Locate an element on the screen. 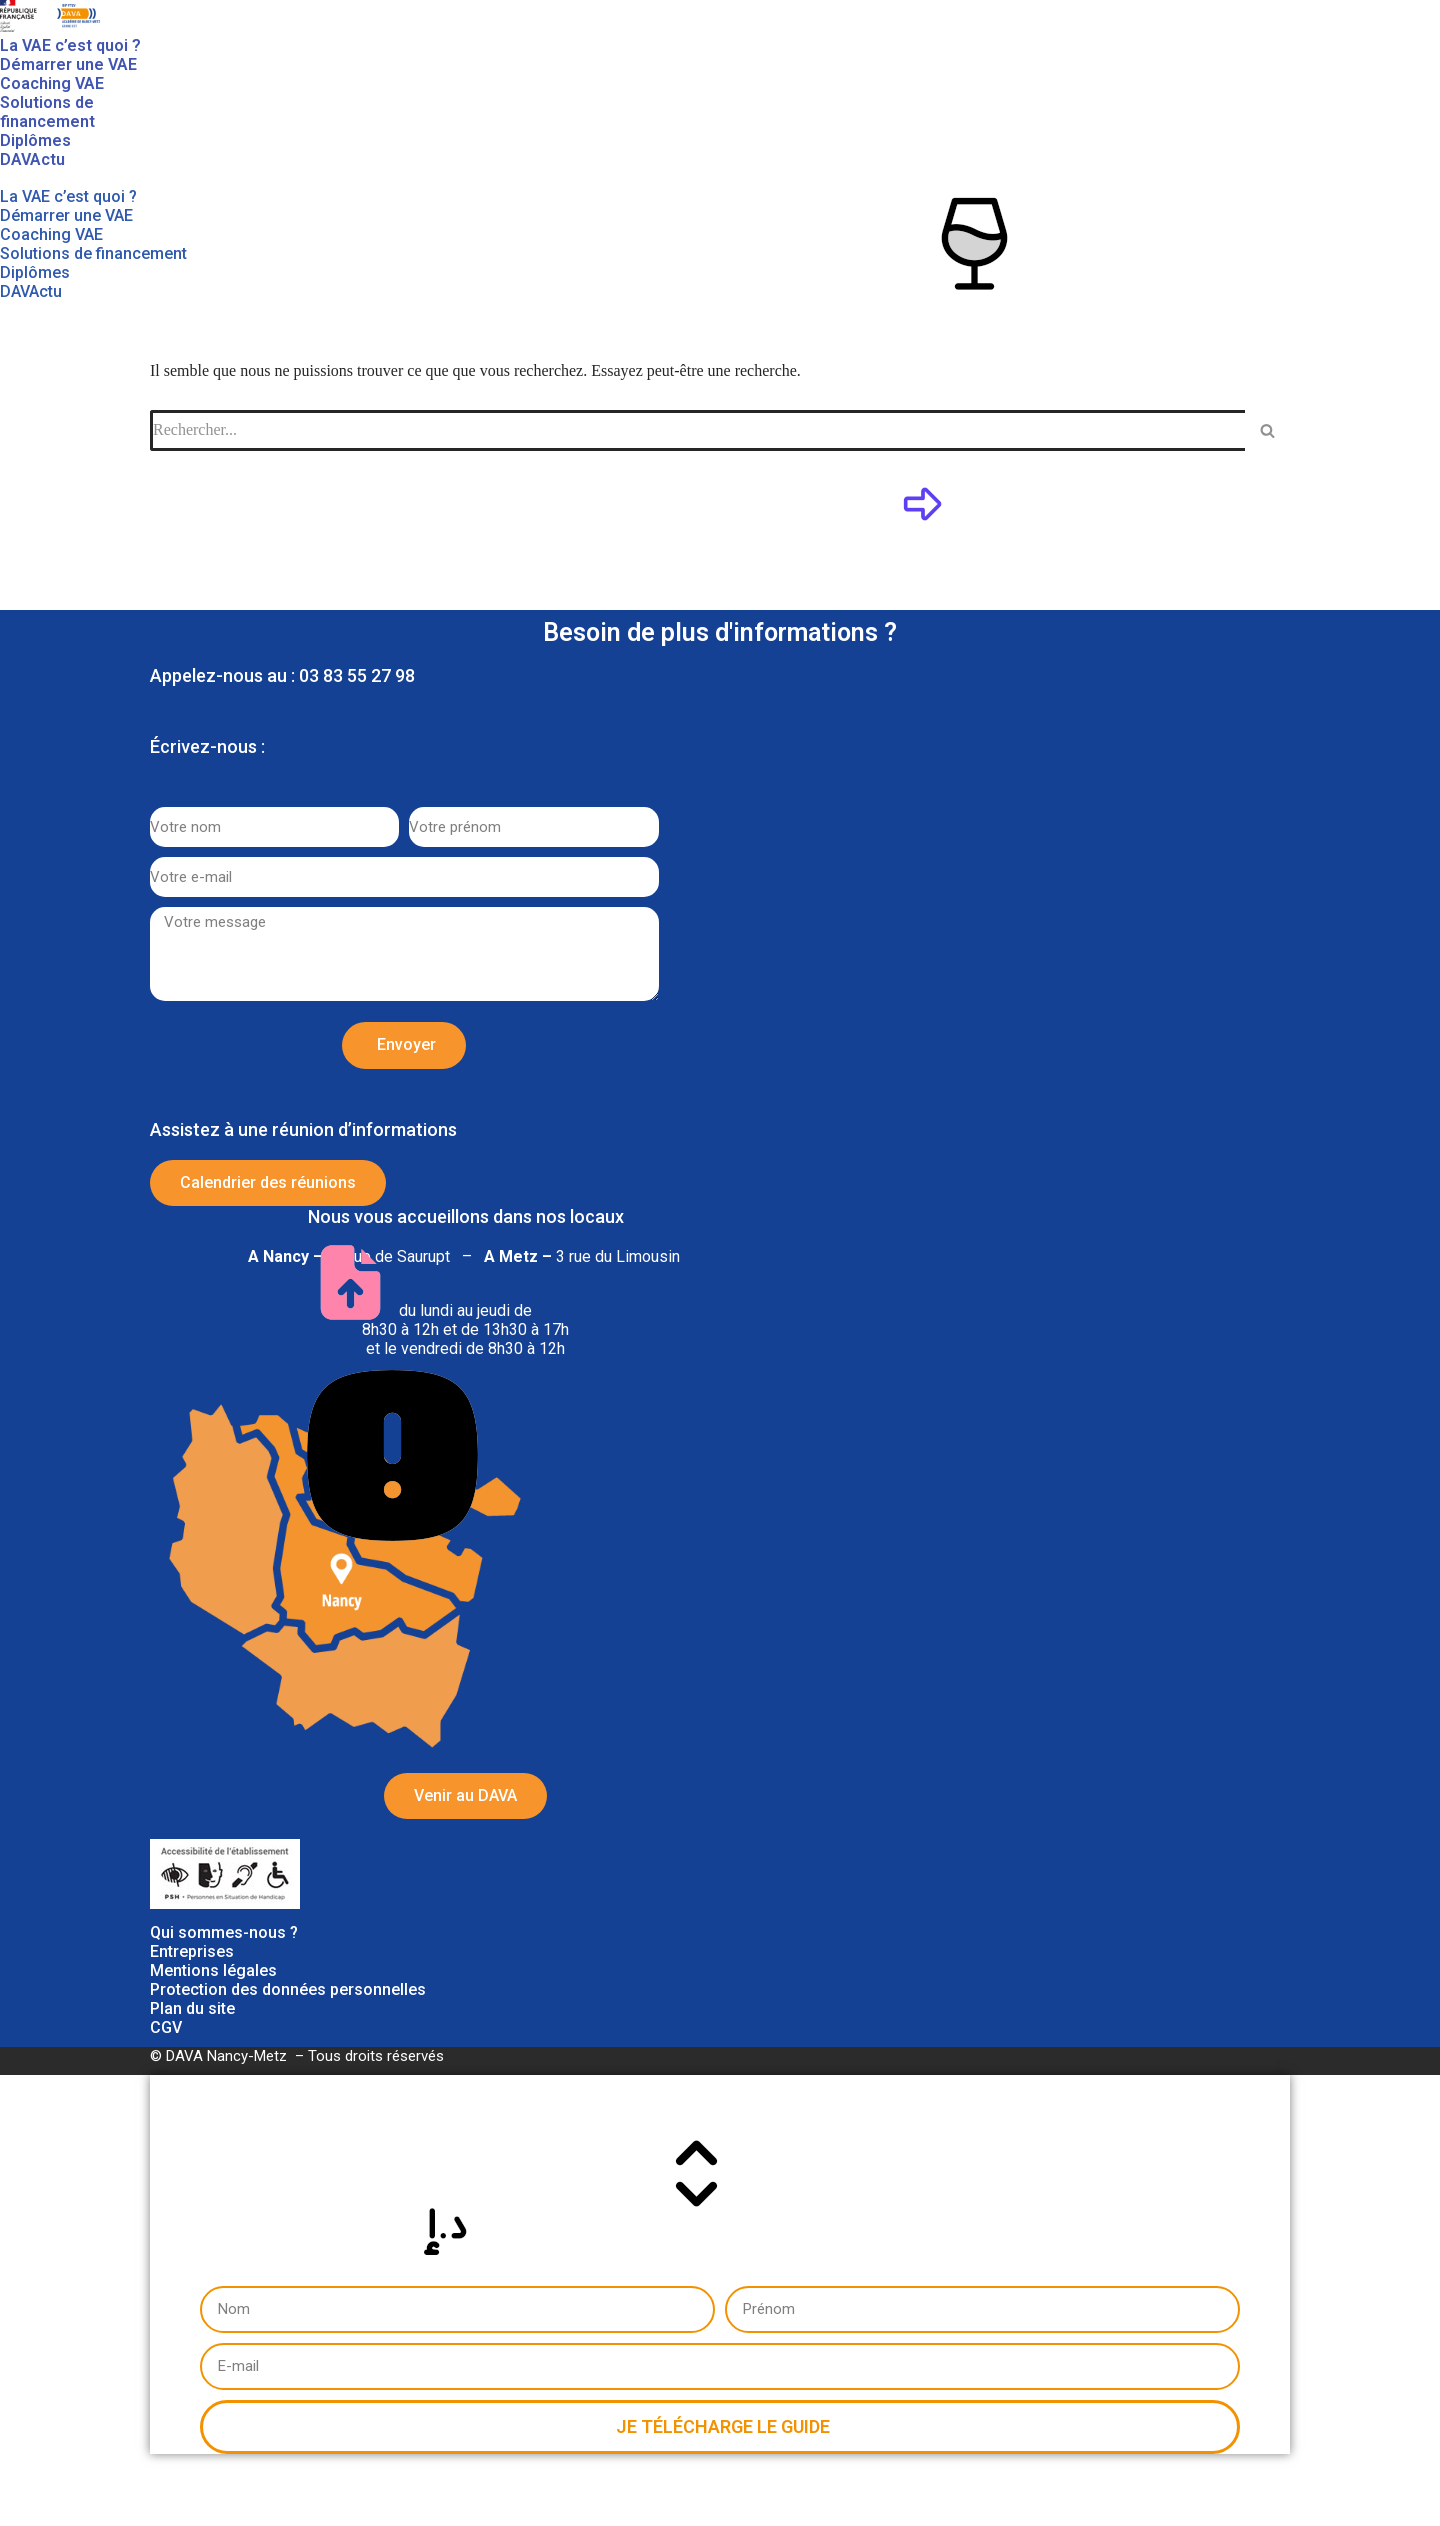 The width and height of the screenshot is (1440, 2526). upload a file is located at coordinates (350, 1282).